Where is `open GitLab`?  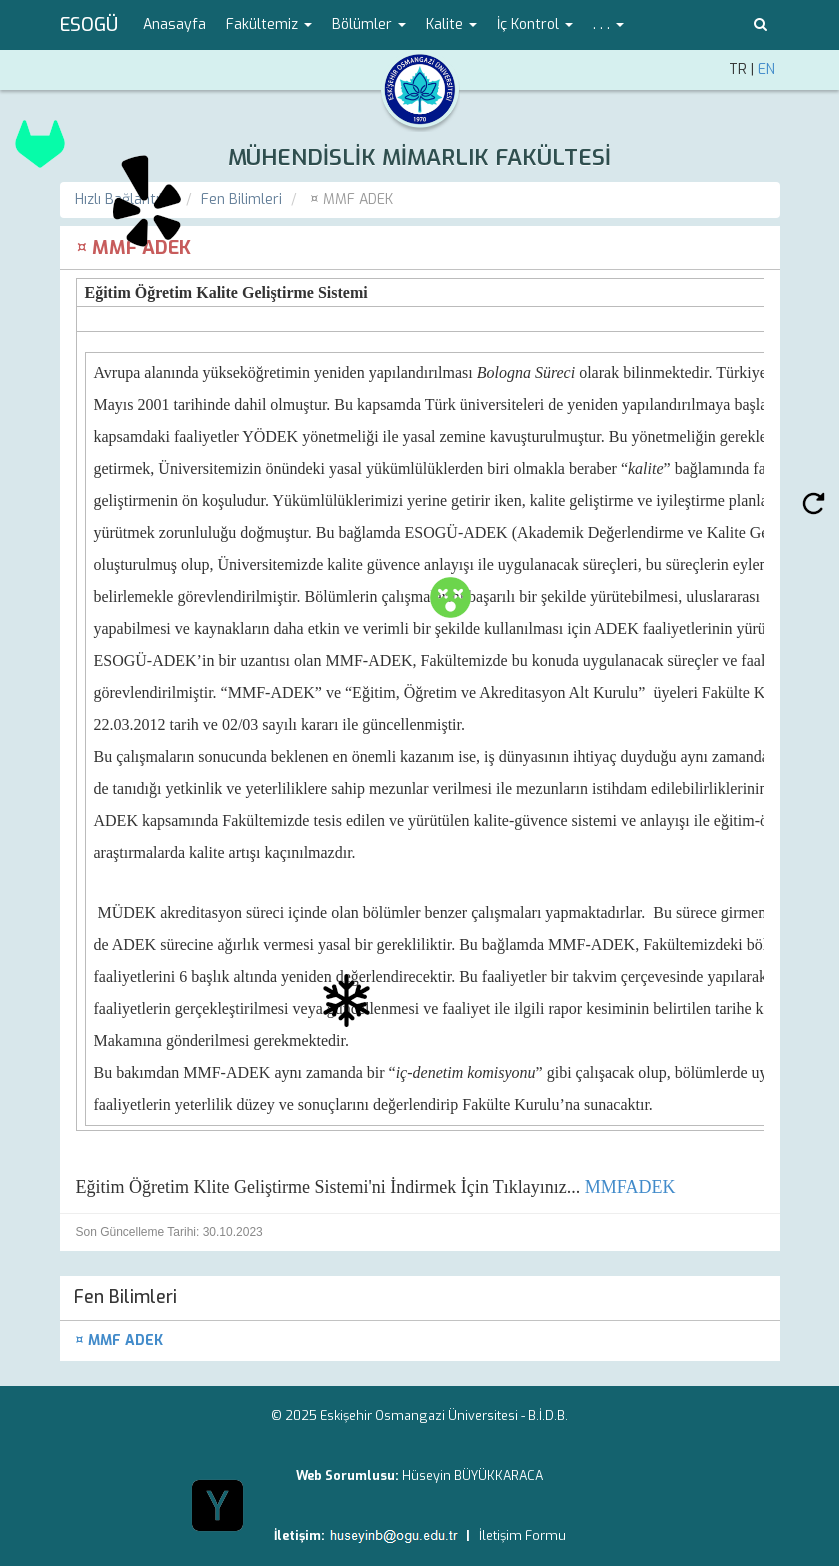 open GitLab is located at coordinates (40, 144).